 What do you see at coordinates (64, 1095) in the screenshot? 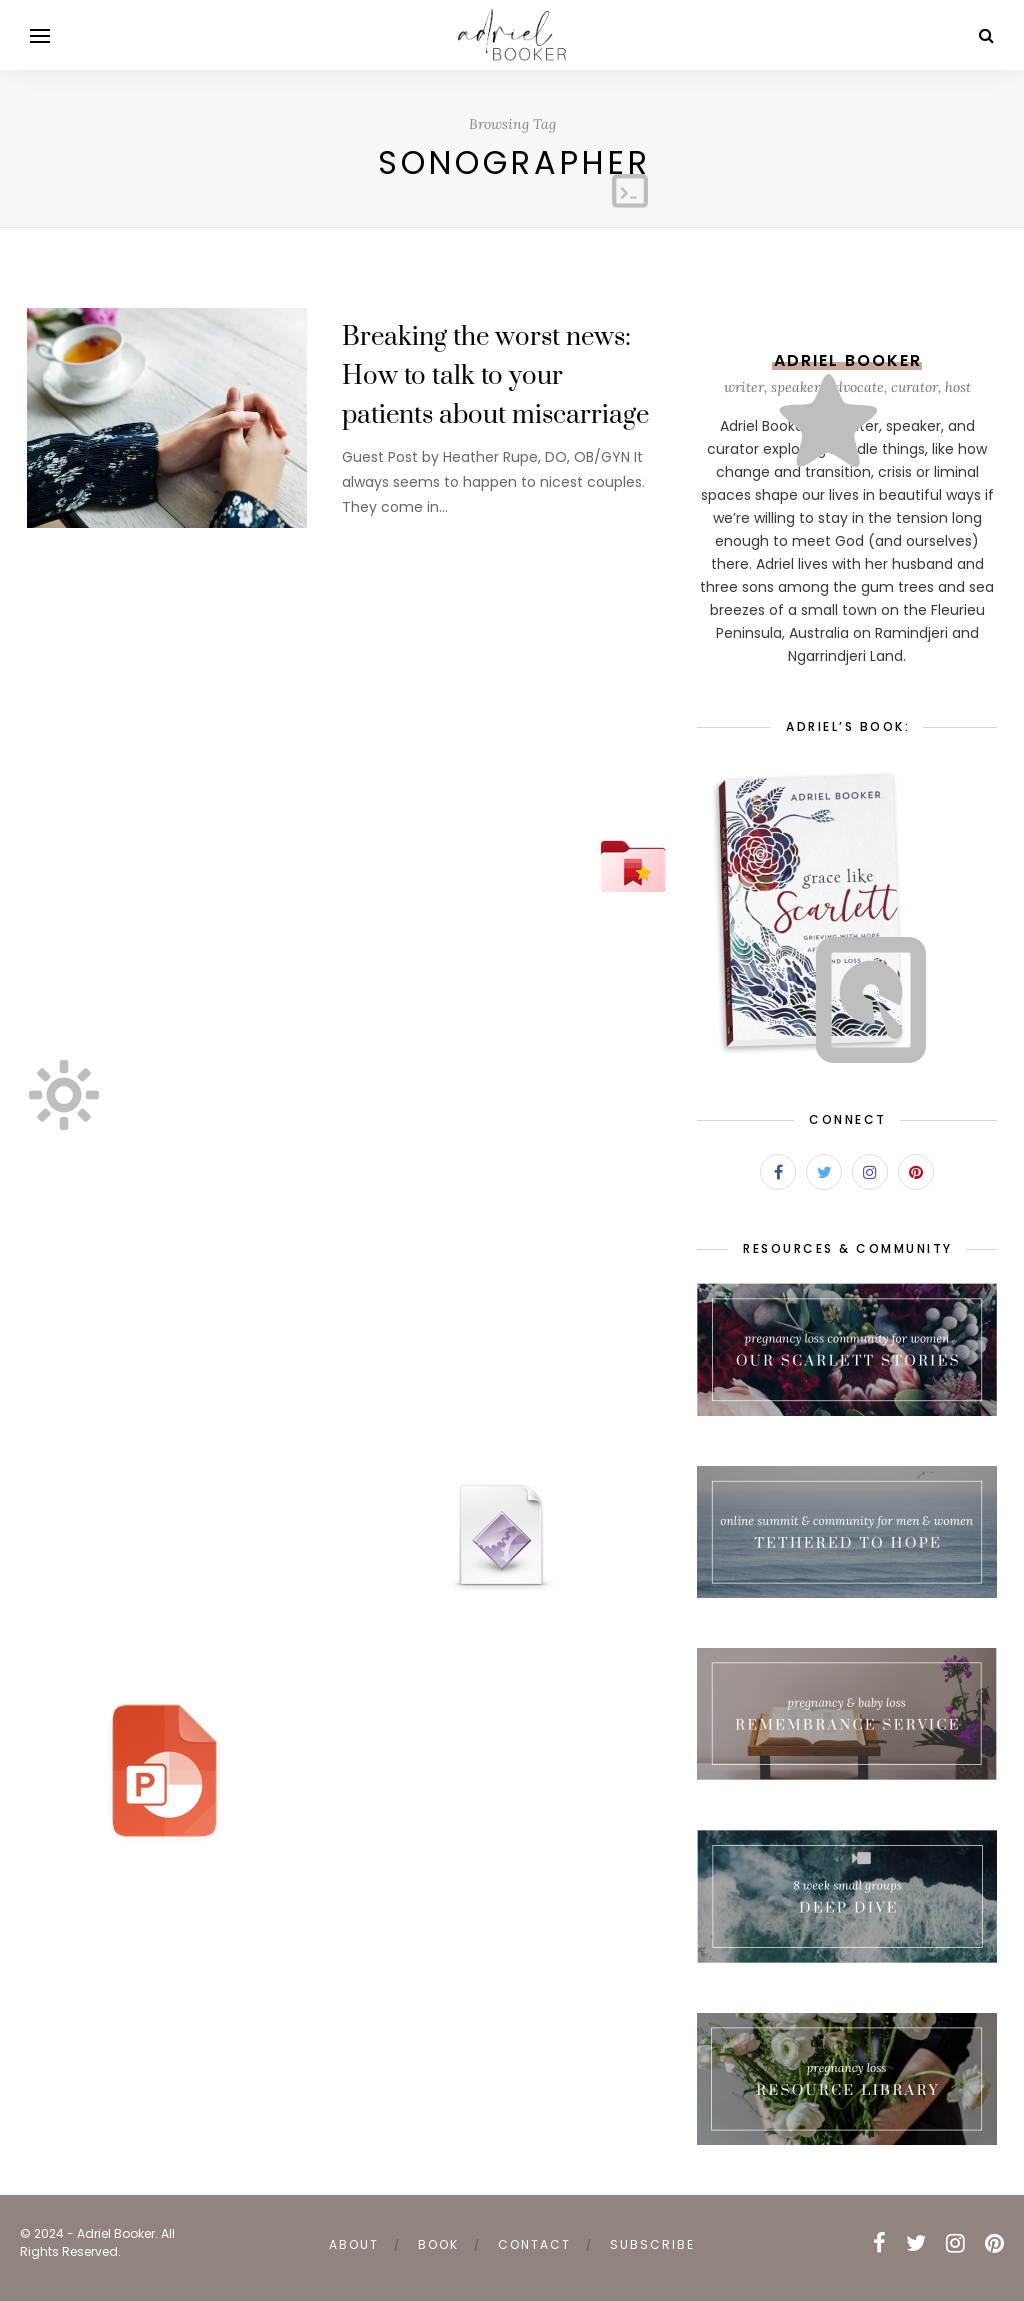
I see `adjust display brightness settings` at bounding box center [64, 1095].